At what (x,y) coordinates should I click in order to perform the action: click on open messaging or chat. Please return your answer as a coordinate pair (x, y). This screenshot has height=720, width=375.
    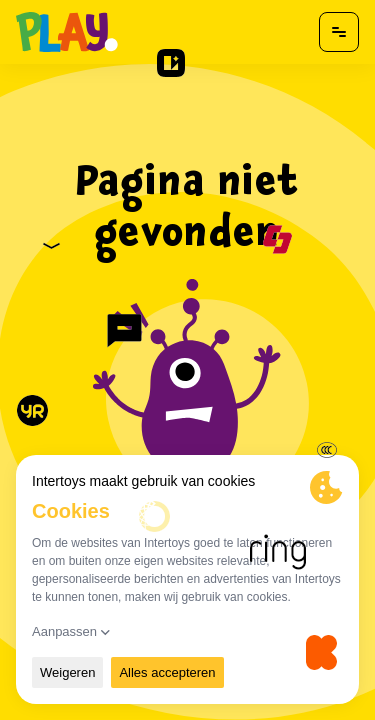
    Looking at the image, I should click on (124, 329).